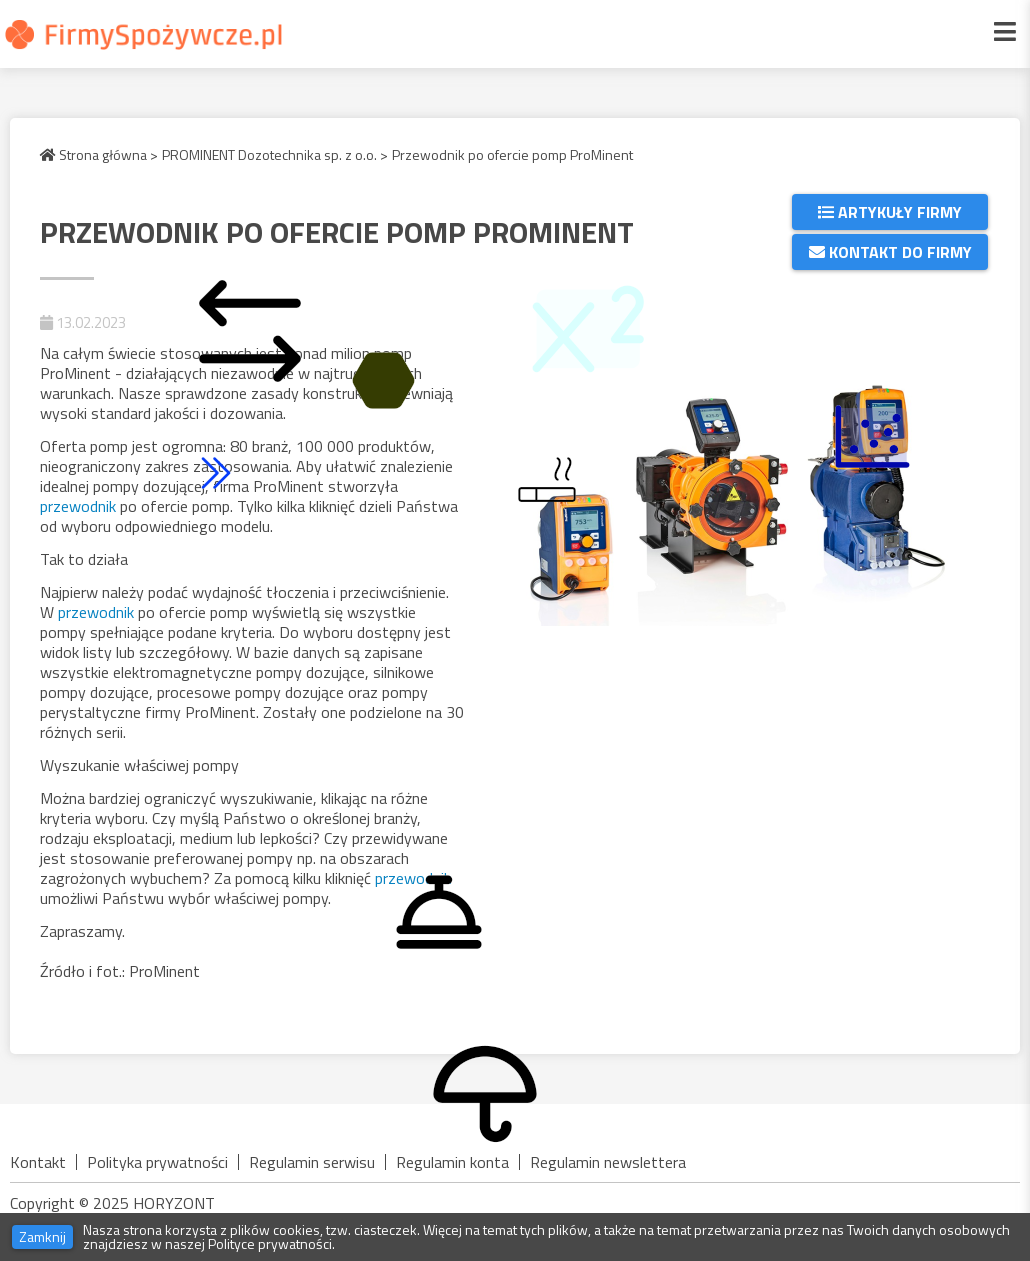  I want to click on indicates weather protection or rain forecast, so click(485, 1094).